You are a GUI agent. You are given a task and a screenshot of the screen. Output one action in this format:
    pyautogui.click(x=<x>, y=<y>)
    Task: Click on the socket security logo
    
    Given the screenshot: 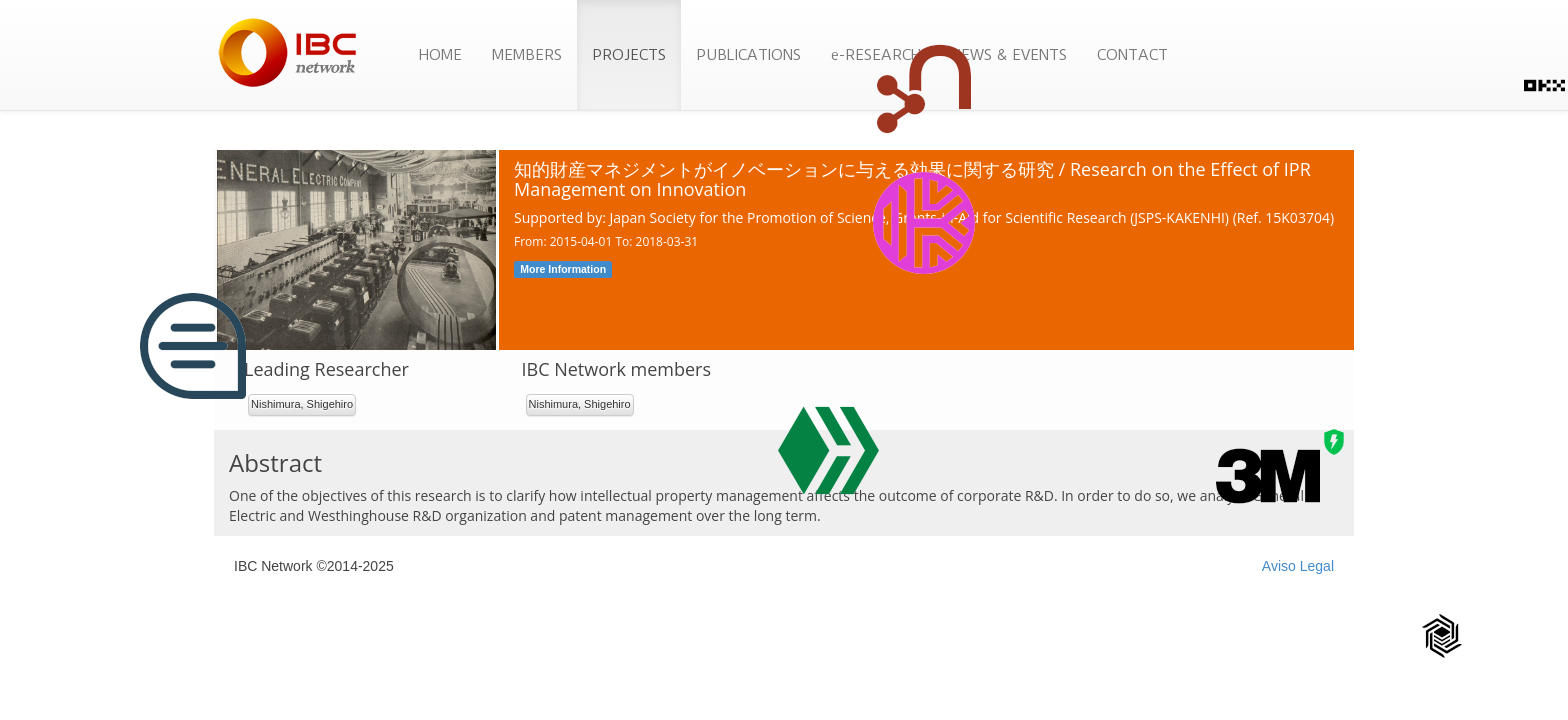 What is the action you would take?
    pyautogui.click(x=1334, y=442)
    